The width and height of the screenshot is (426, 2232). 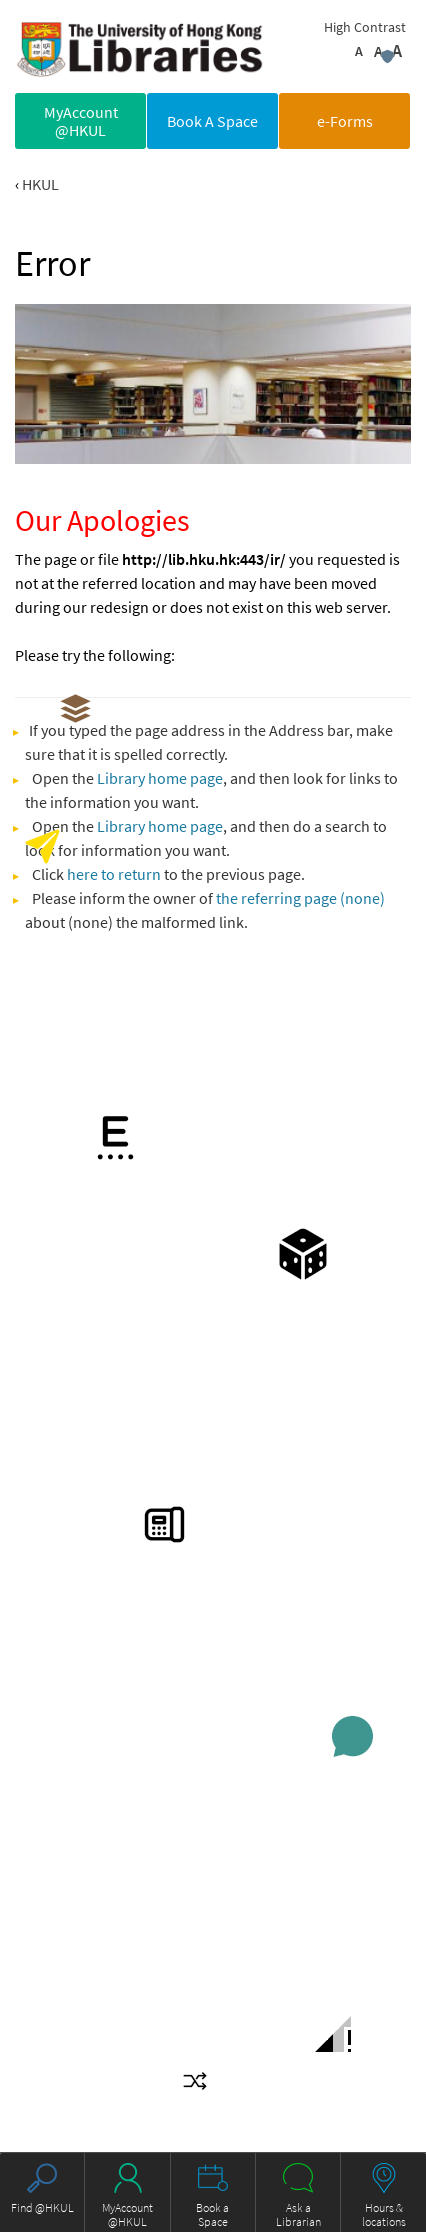 I want to click on indicates security or protection status, so click(x=387, y=56).